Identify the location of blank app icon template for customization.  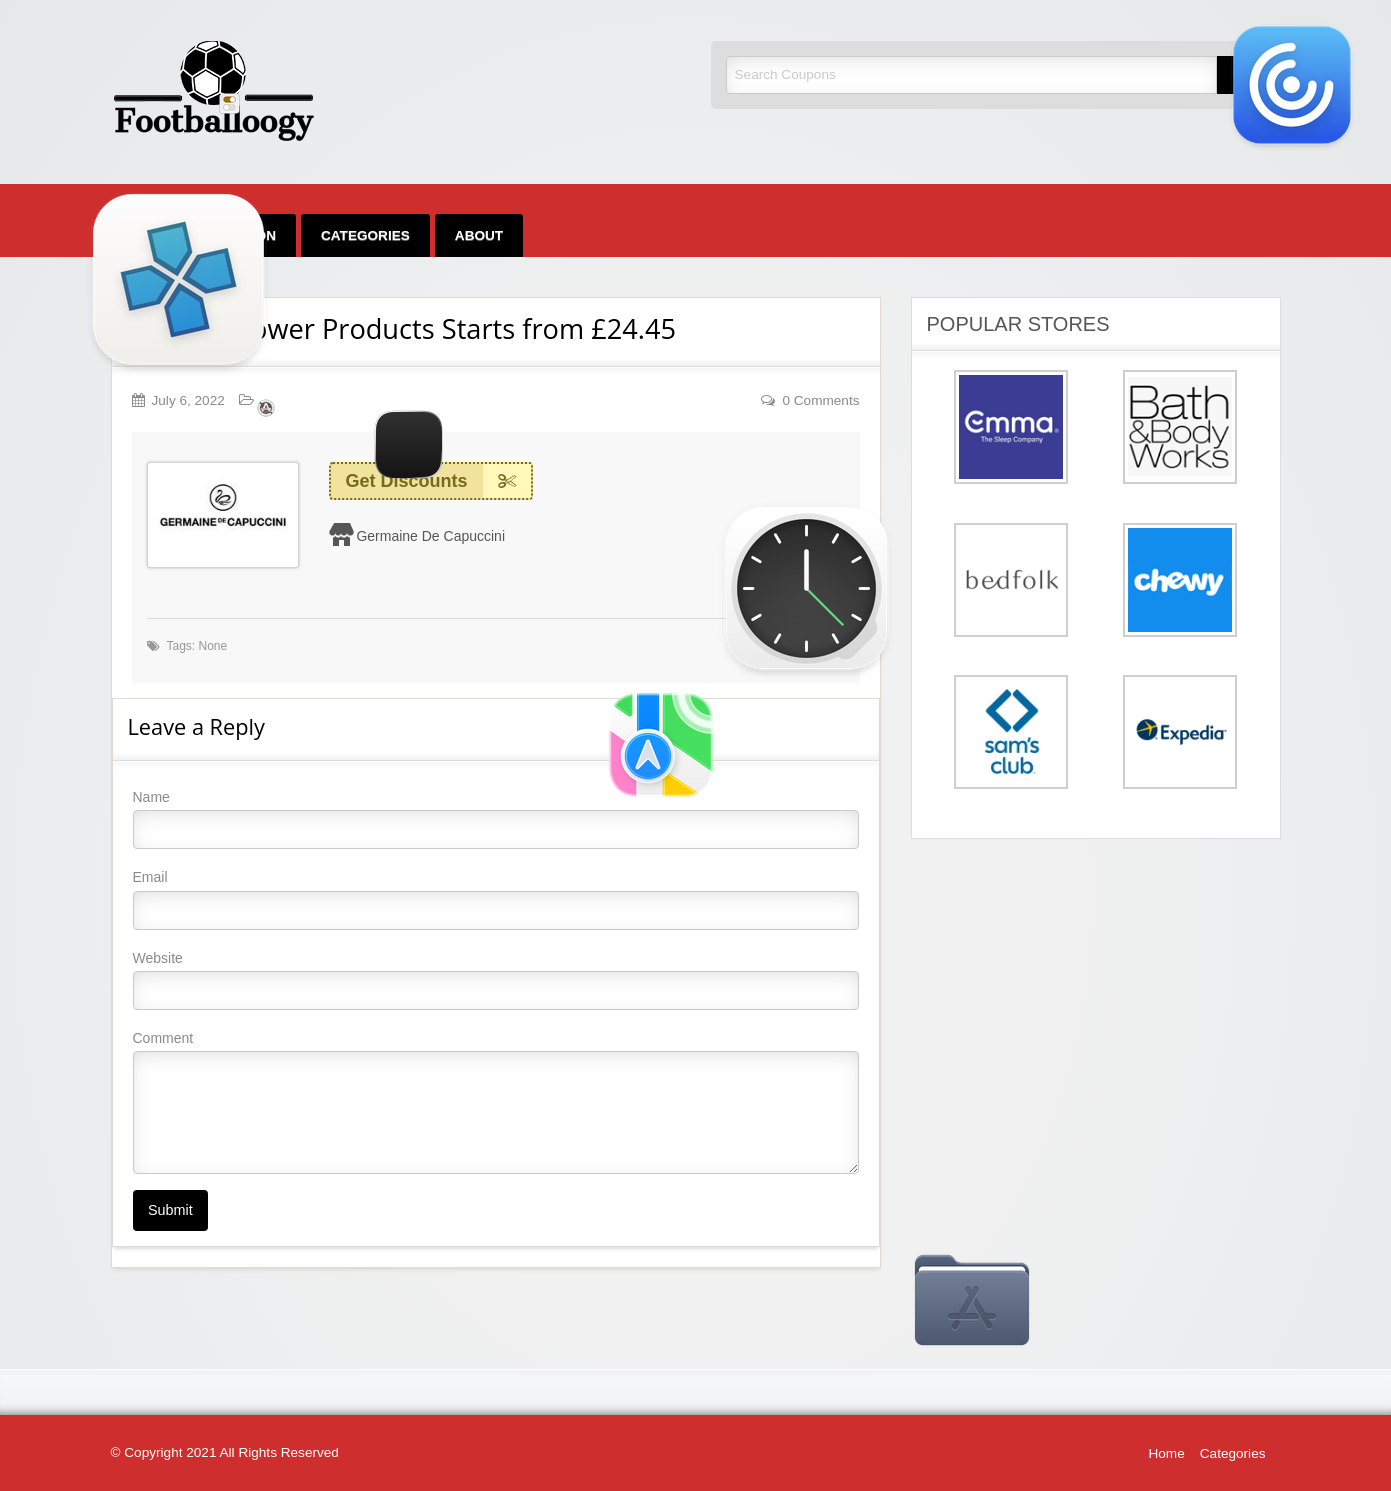
(408, 444).